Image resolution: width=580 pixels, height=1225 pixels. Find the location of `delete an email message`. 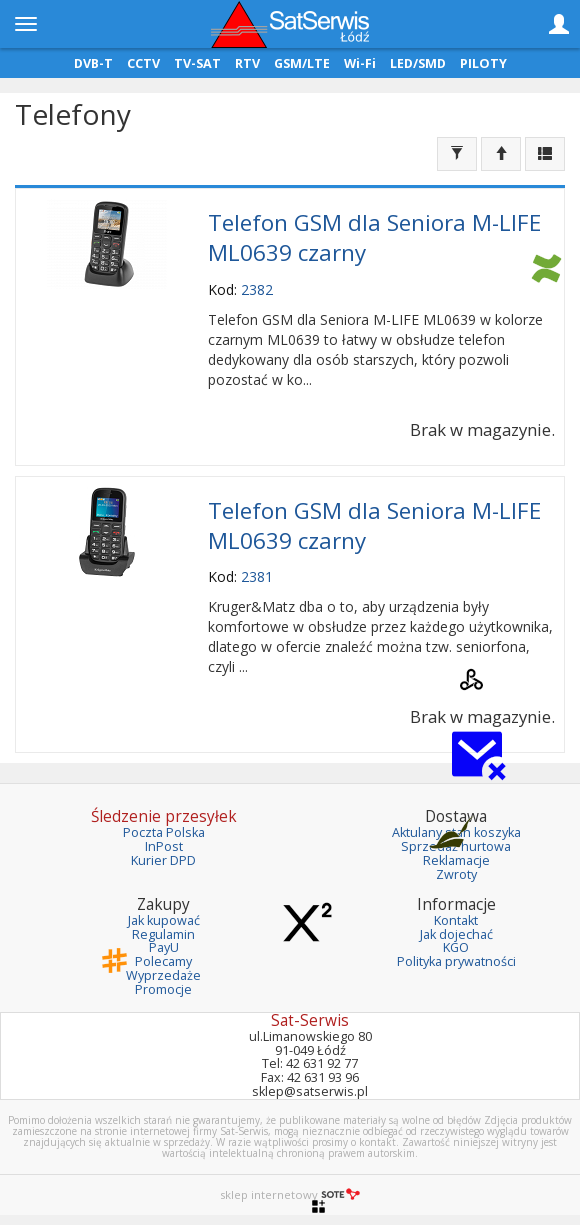

delete an email message is located at coordinates (477, 754).